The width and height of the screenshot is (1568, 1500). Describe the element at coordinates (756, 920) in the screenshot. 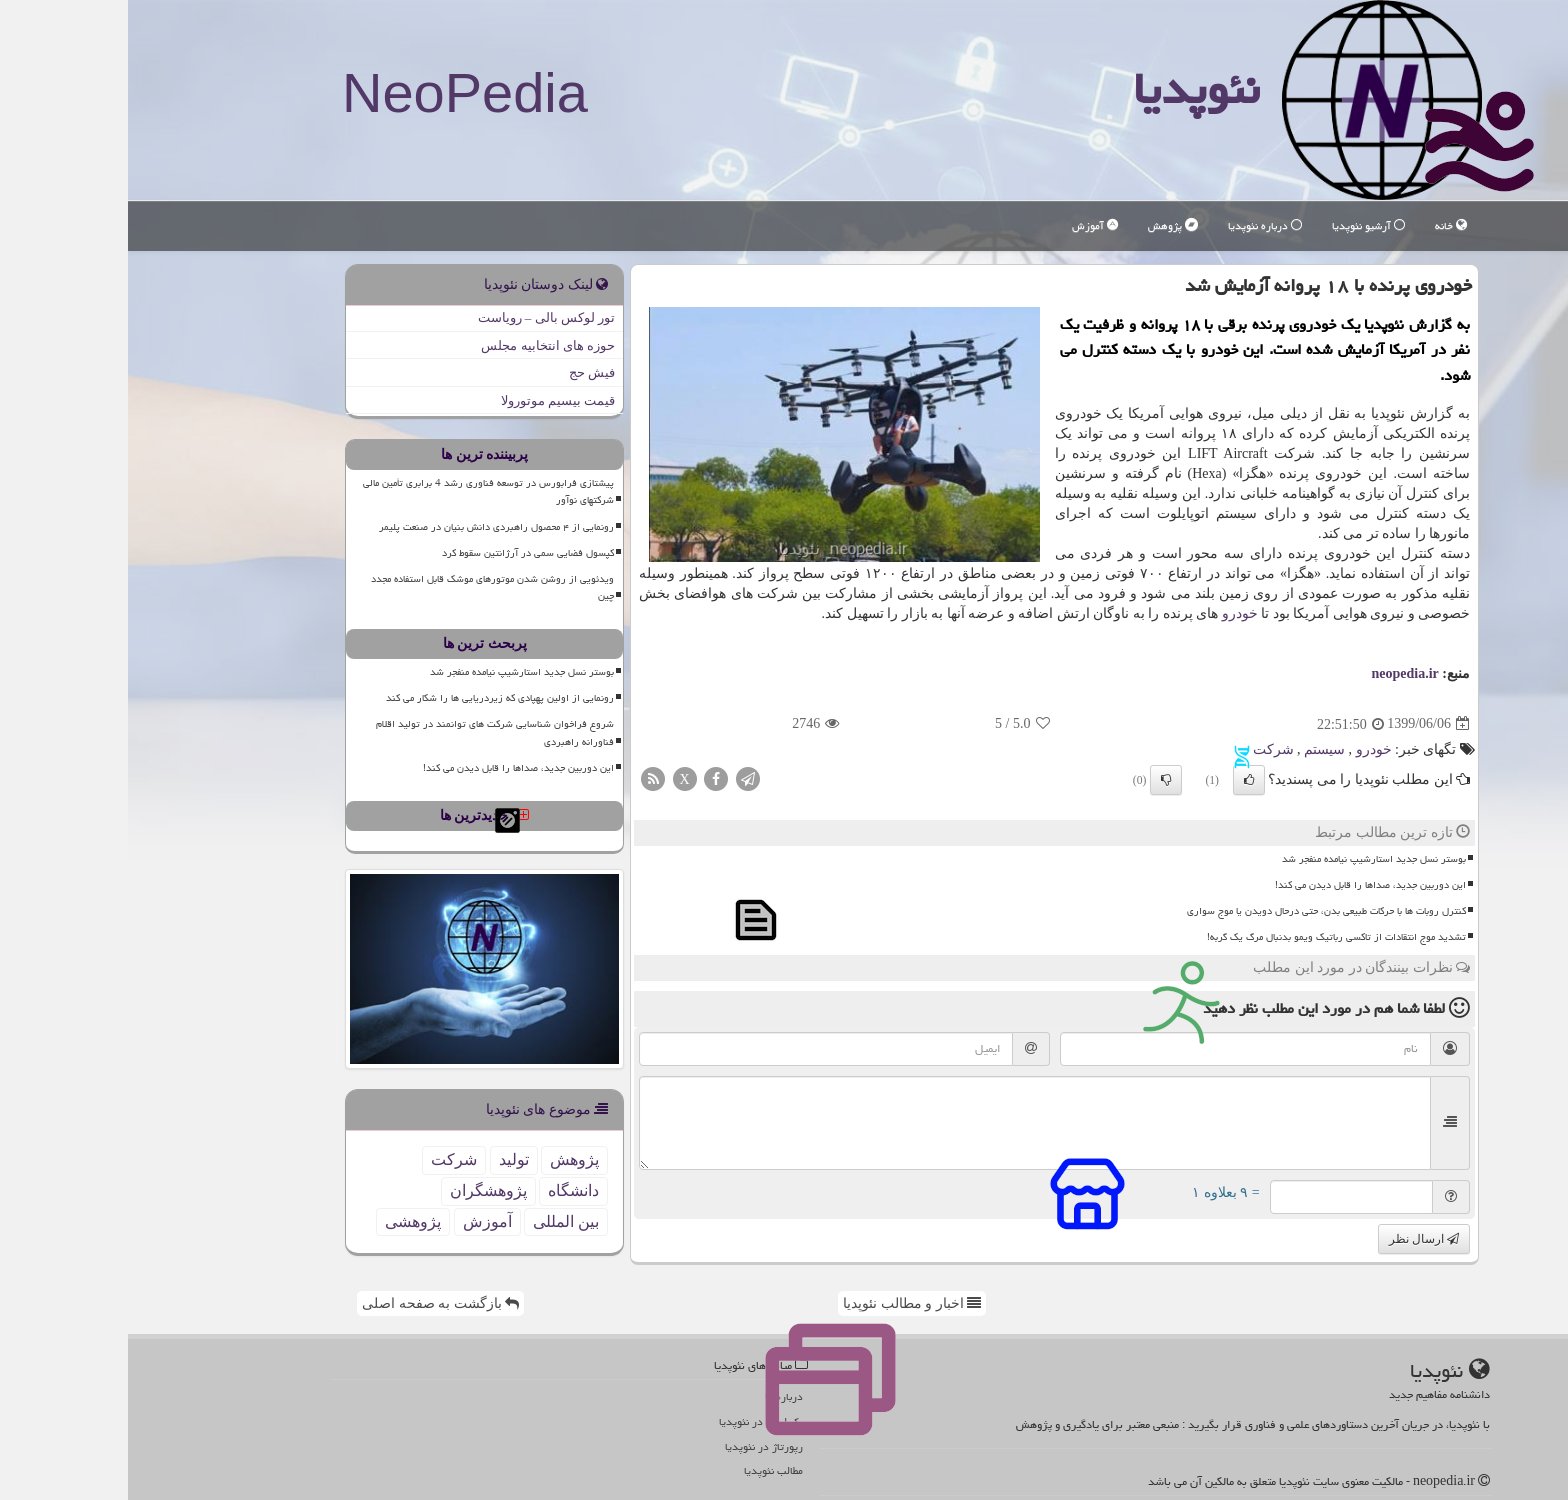

I see `view text document or snippet` at that location.